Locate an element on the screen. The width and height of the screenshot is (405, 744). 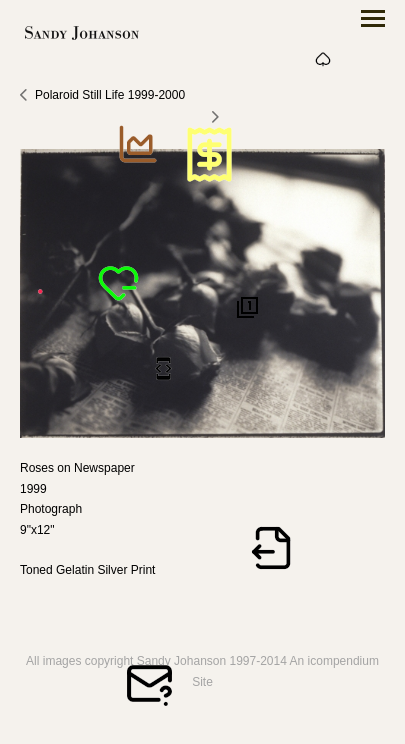
remove from favorites is located at coordinates (118, 282).